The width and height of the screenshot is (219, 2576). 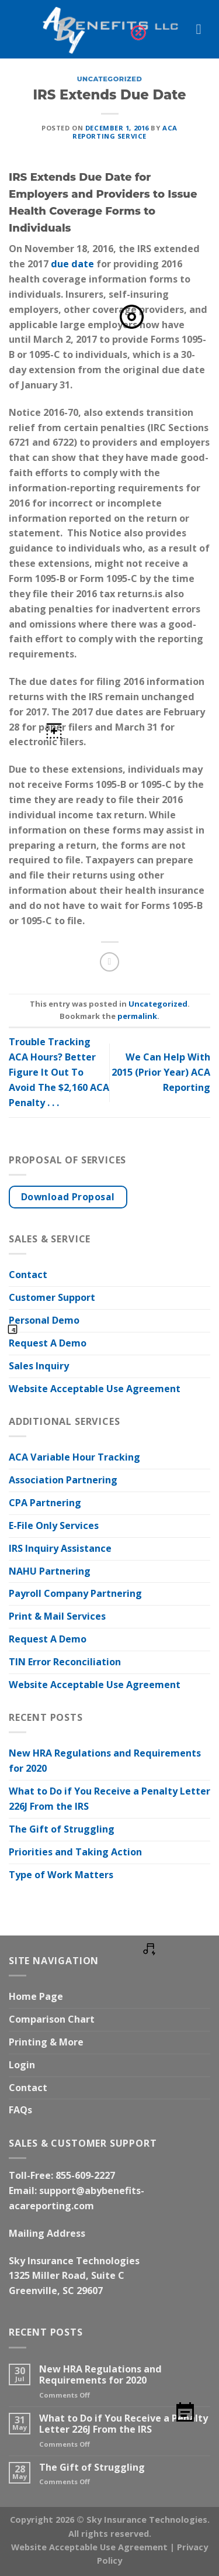 What do you see at coordinates (12, 1329) in the screenshot?
I see `align content to bottom-right of container` at bounding box center [12, 1329].